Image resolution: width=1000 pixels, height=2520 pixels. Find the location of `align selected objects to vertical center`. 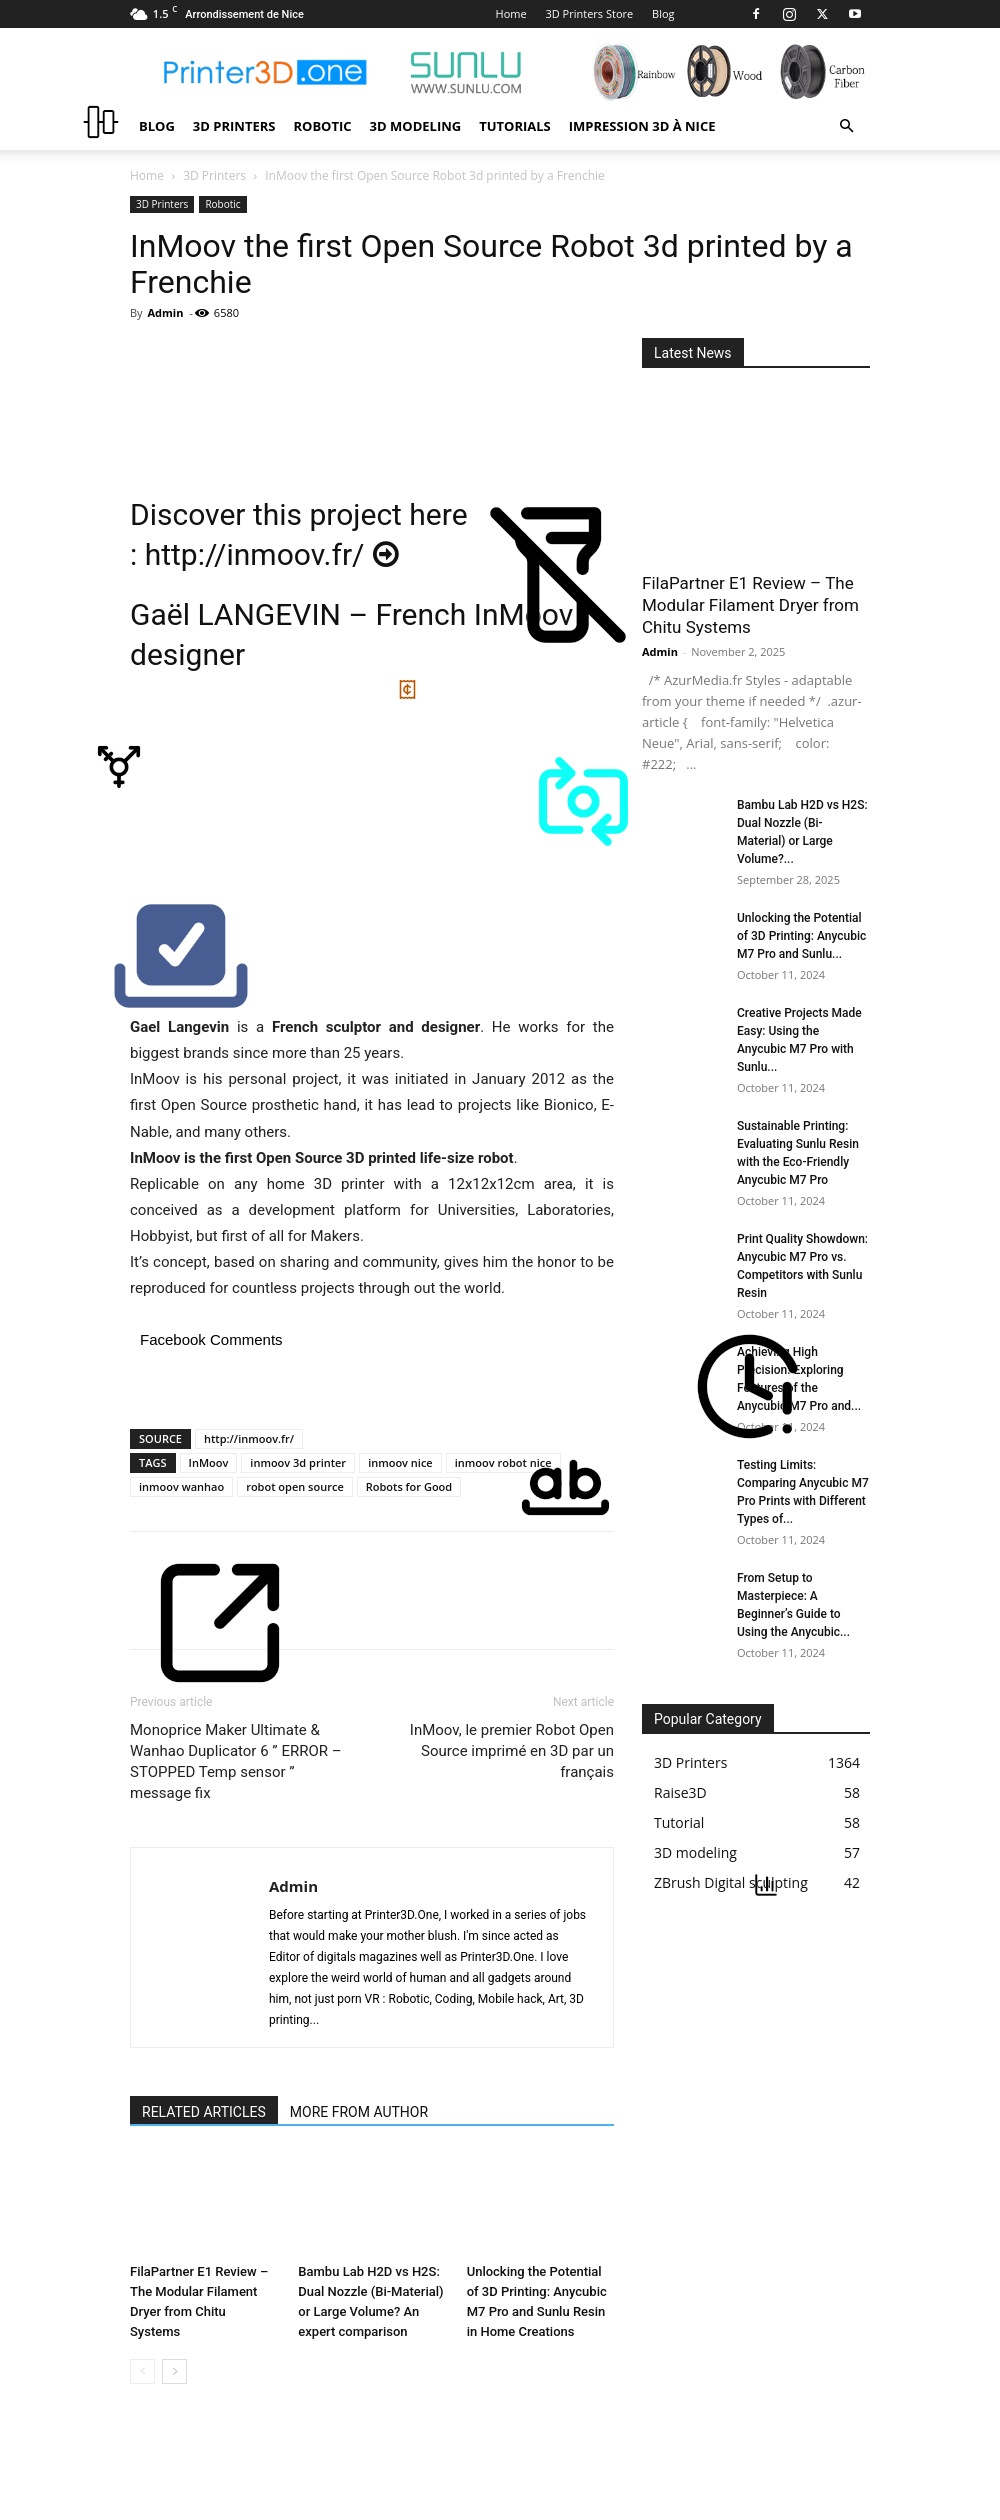

align selected objects to vertical center is located at coordinates (101, 122).